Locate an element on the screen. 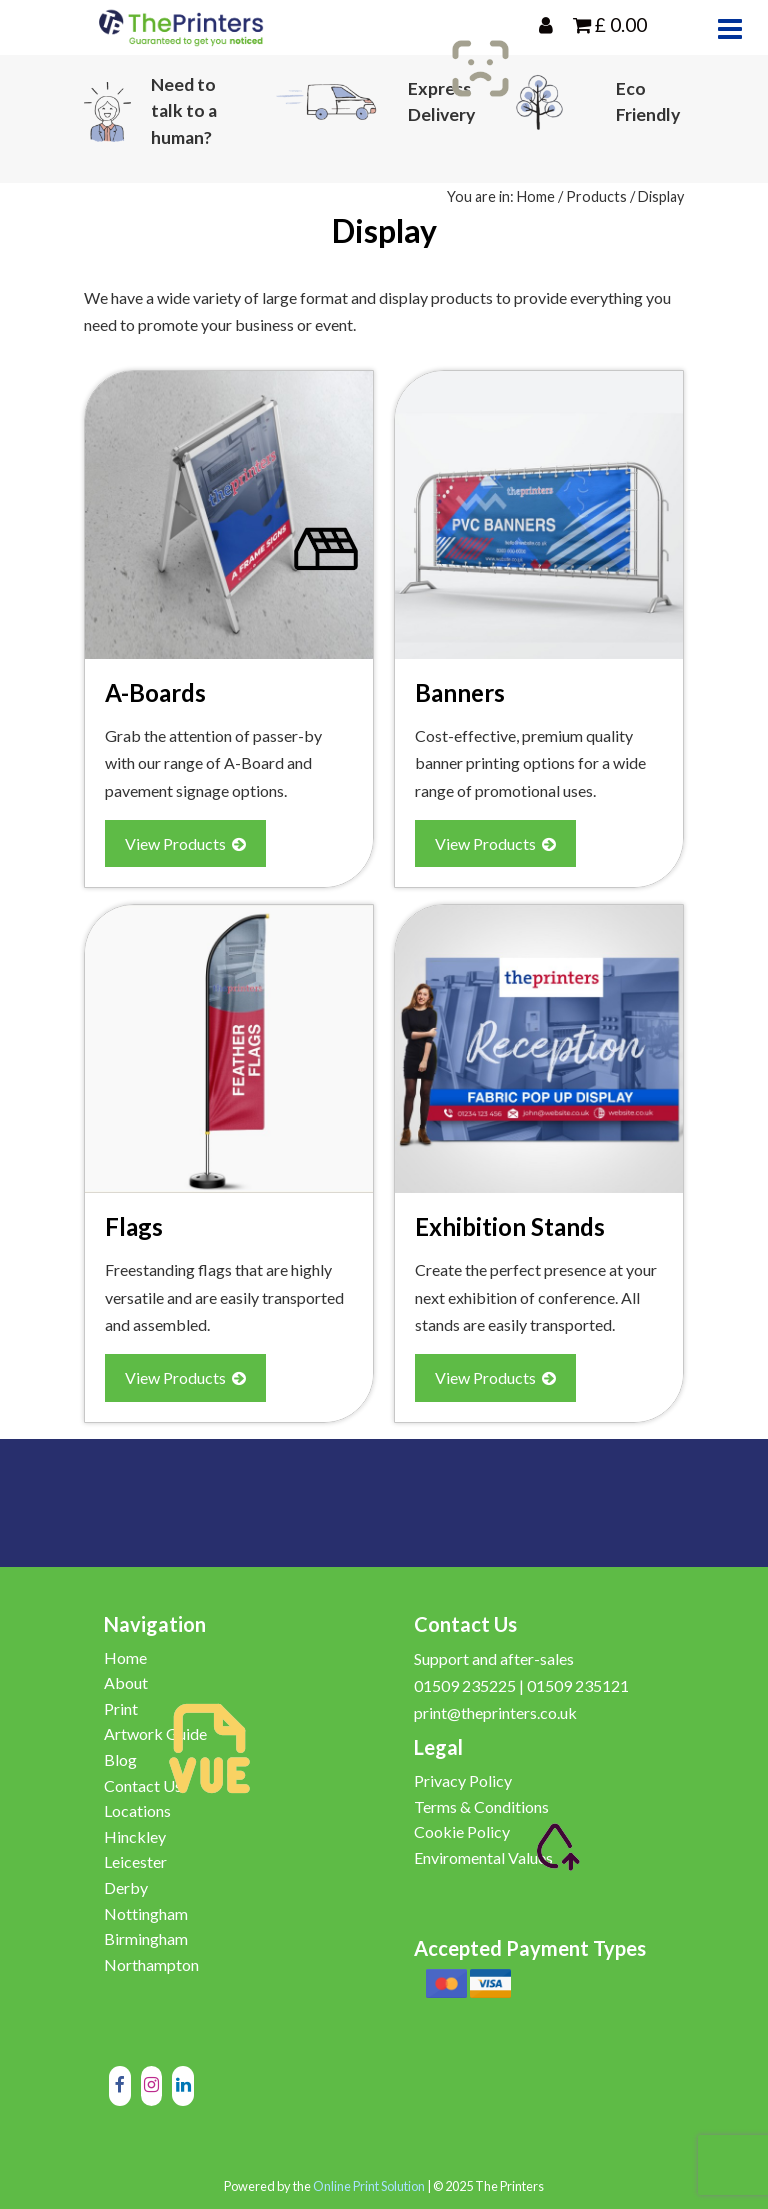  face id authentication failed is located at coordinates (480, 68).